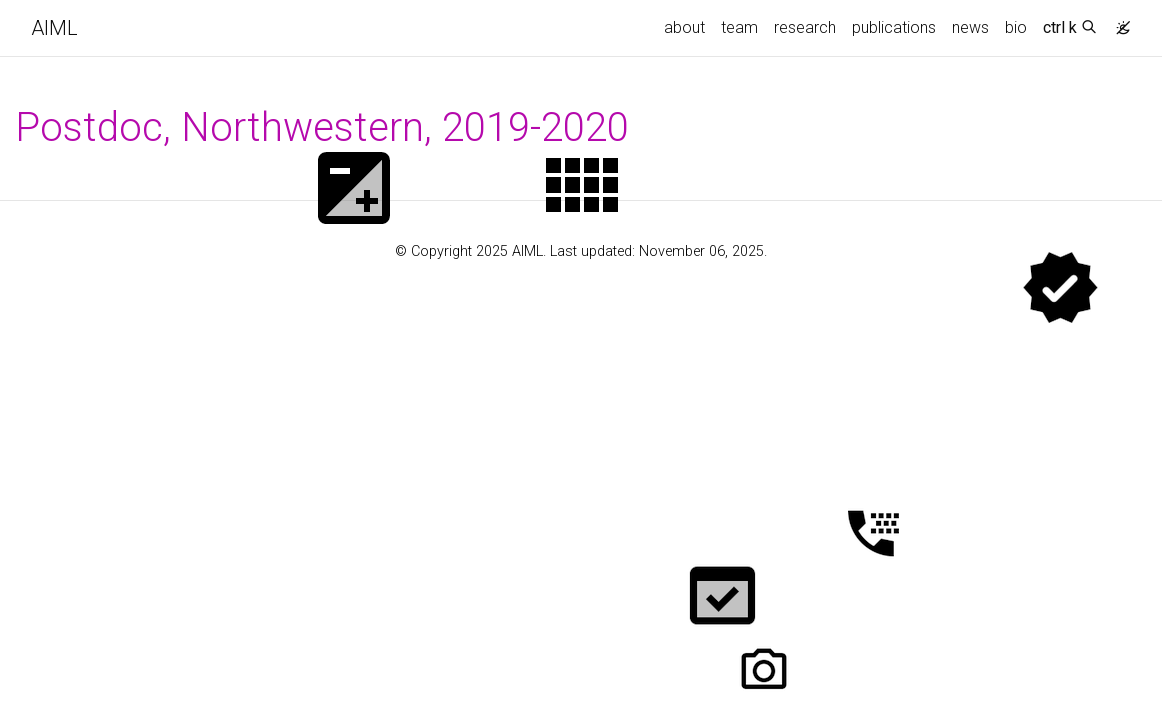 The height and width of the screenshot is (720, 1162). Describe the element at coordinates (764, 671) in the screenshot. I see `take a photo` at that location.